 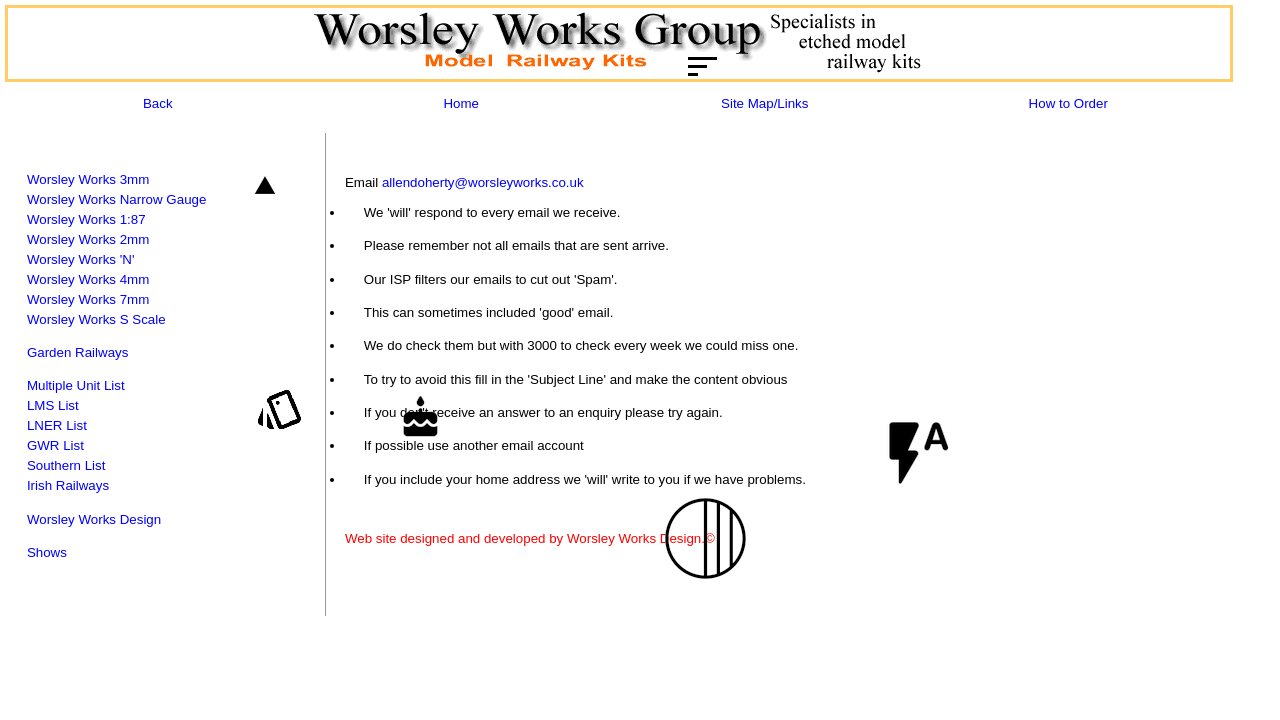 I want to click on sort list items by criteria, so click(x=702, y=66).